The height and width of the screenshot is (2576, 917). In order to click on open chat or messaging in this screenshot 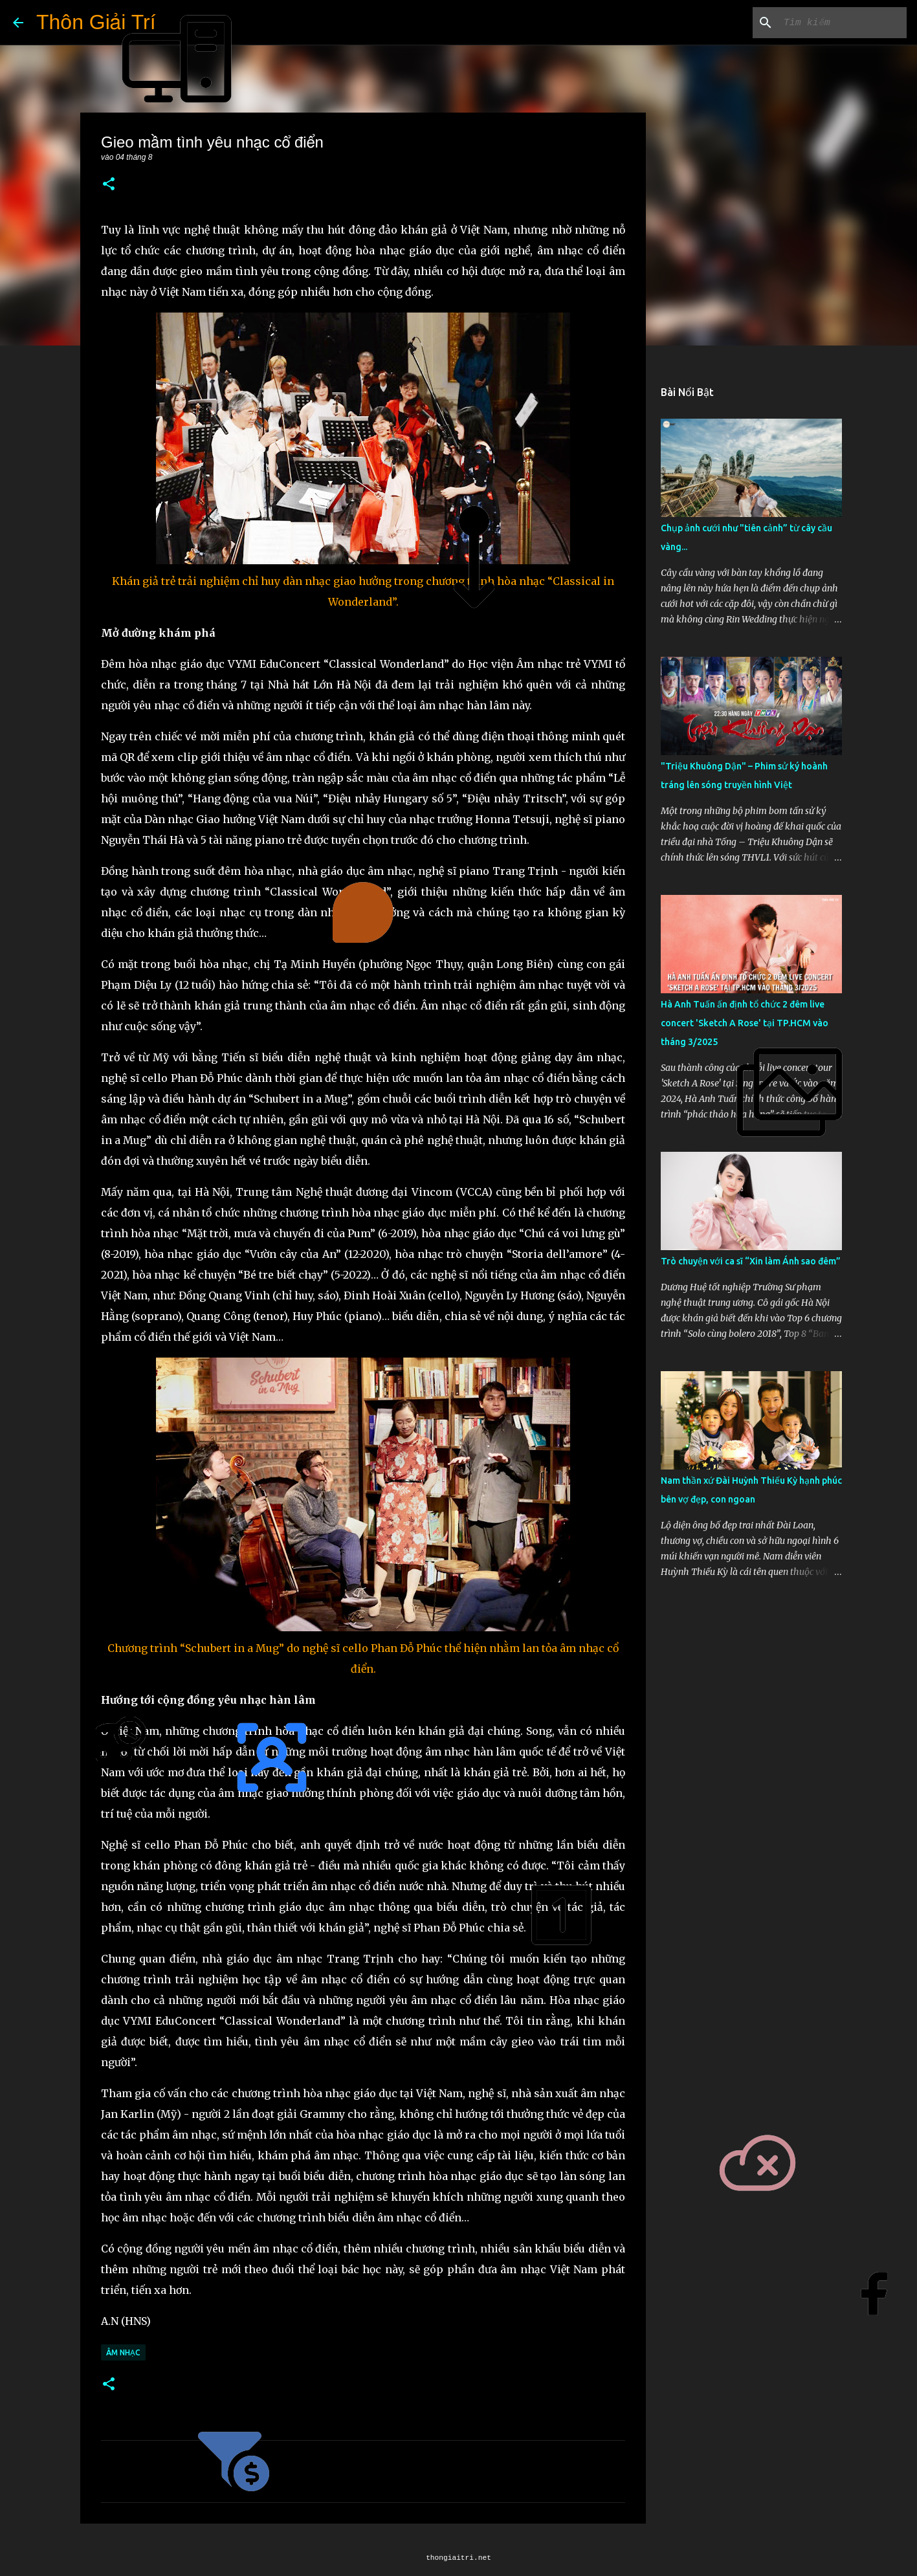, I will do `click(362, 914)`.